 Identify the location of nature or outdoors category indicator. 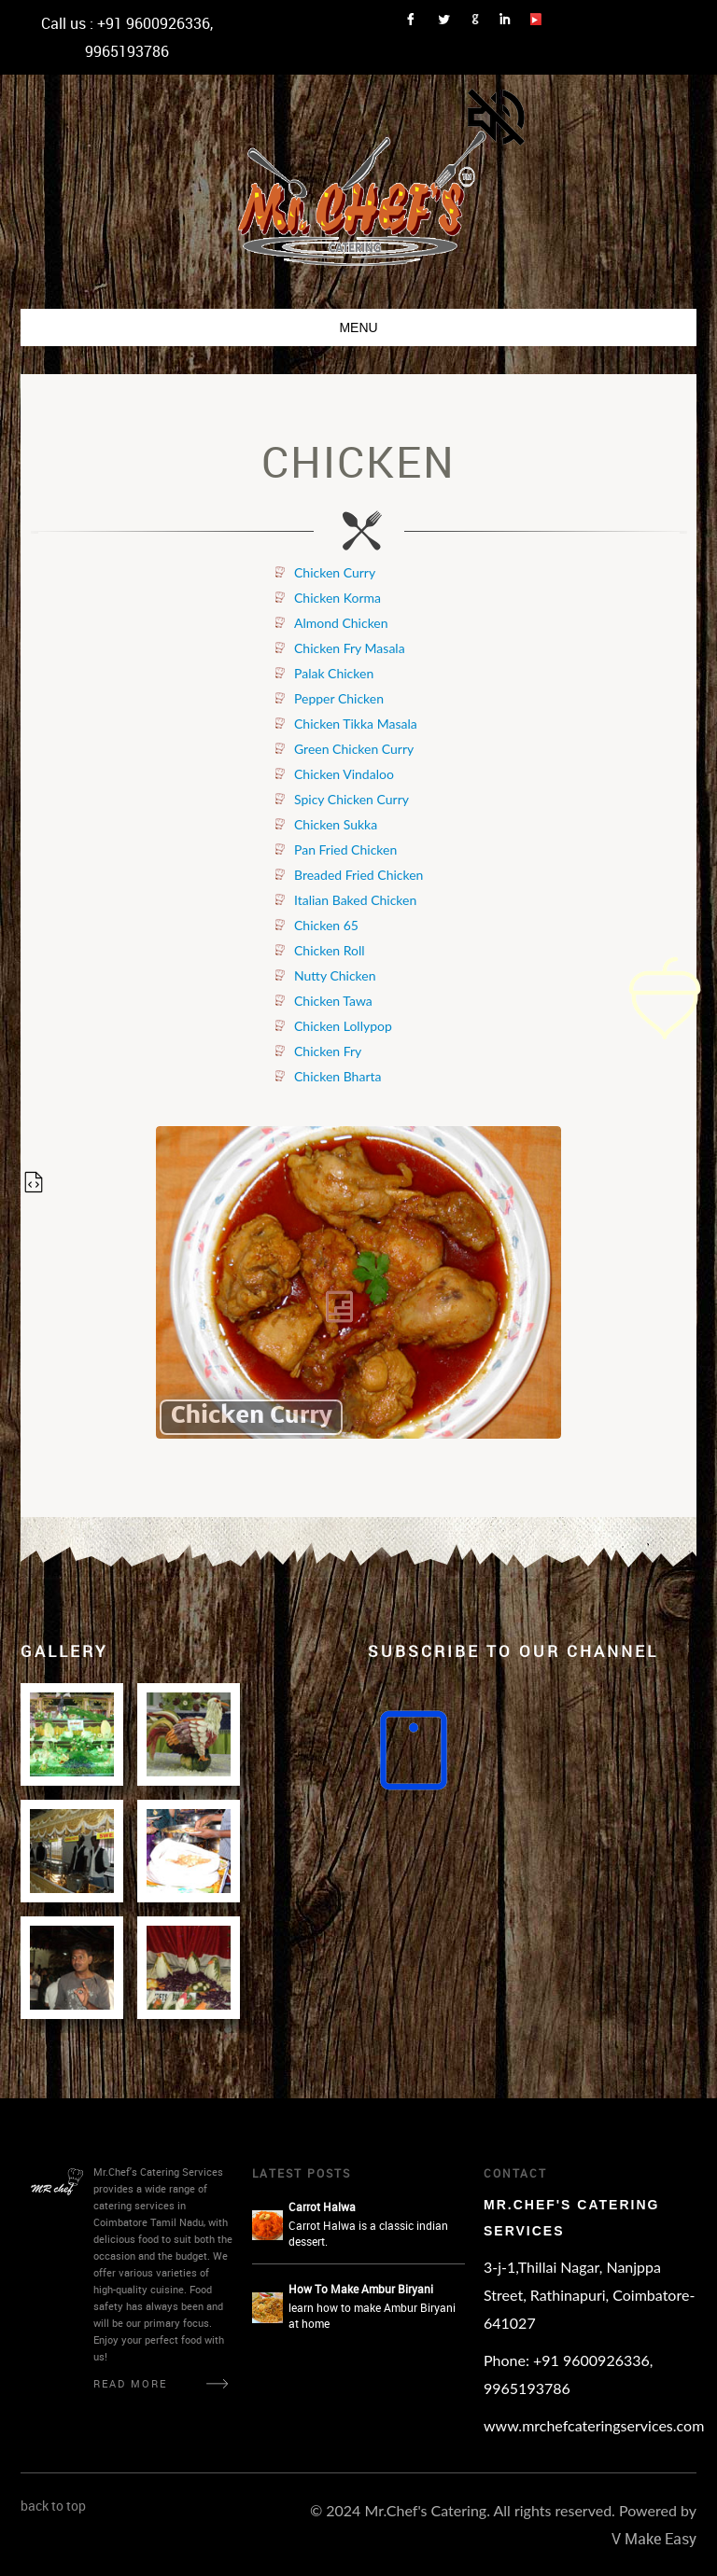
(665, 998).